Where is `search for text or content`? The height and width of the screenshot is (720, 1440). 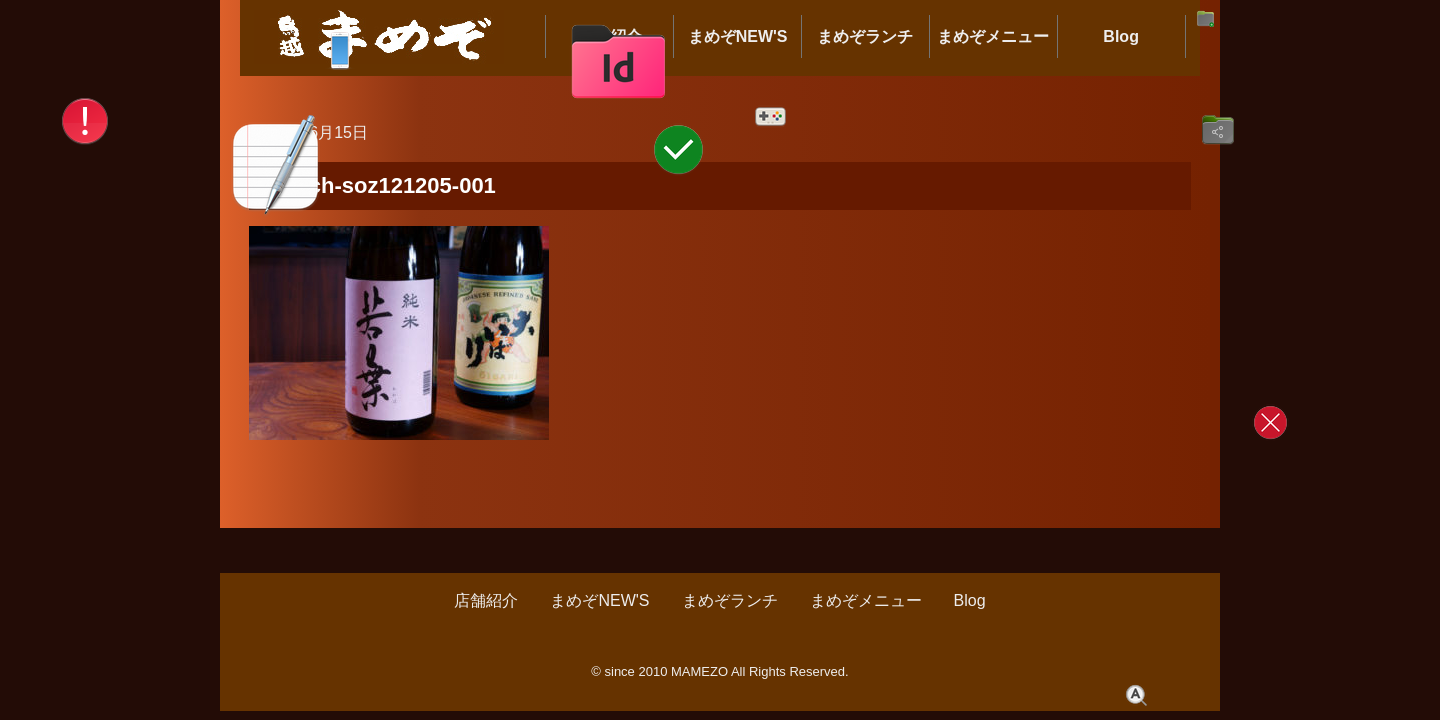 search for text or content is located at coordinates (1136, 695).